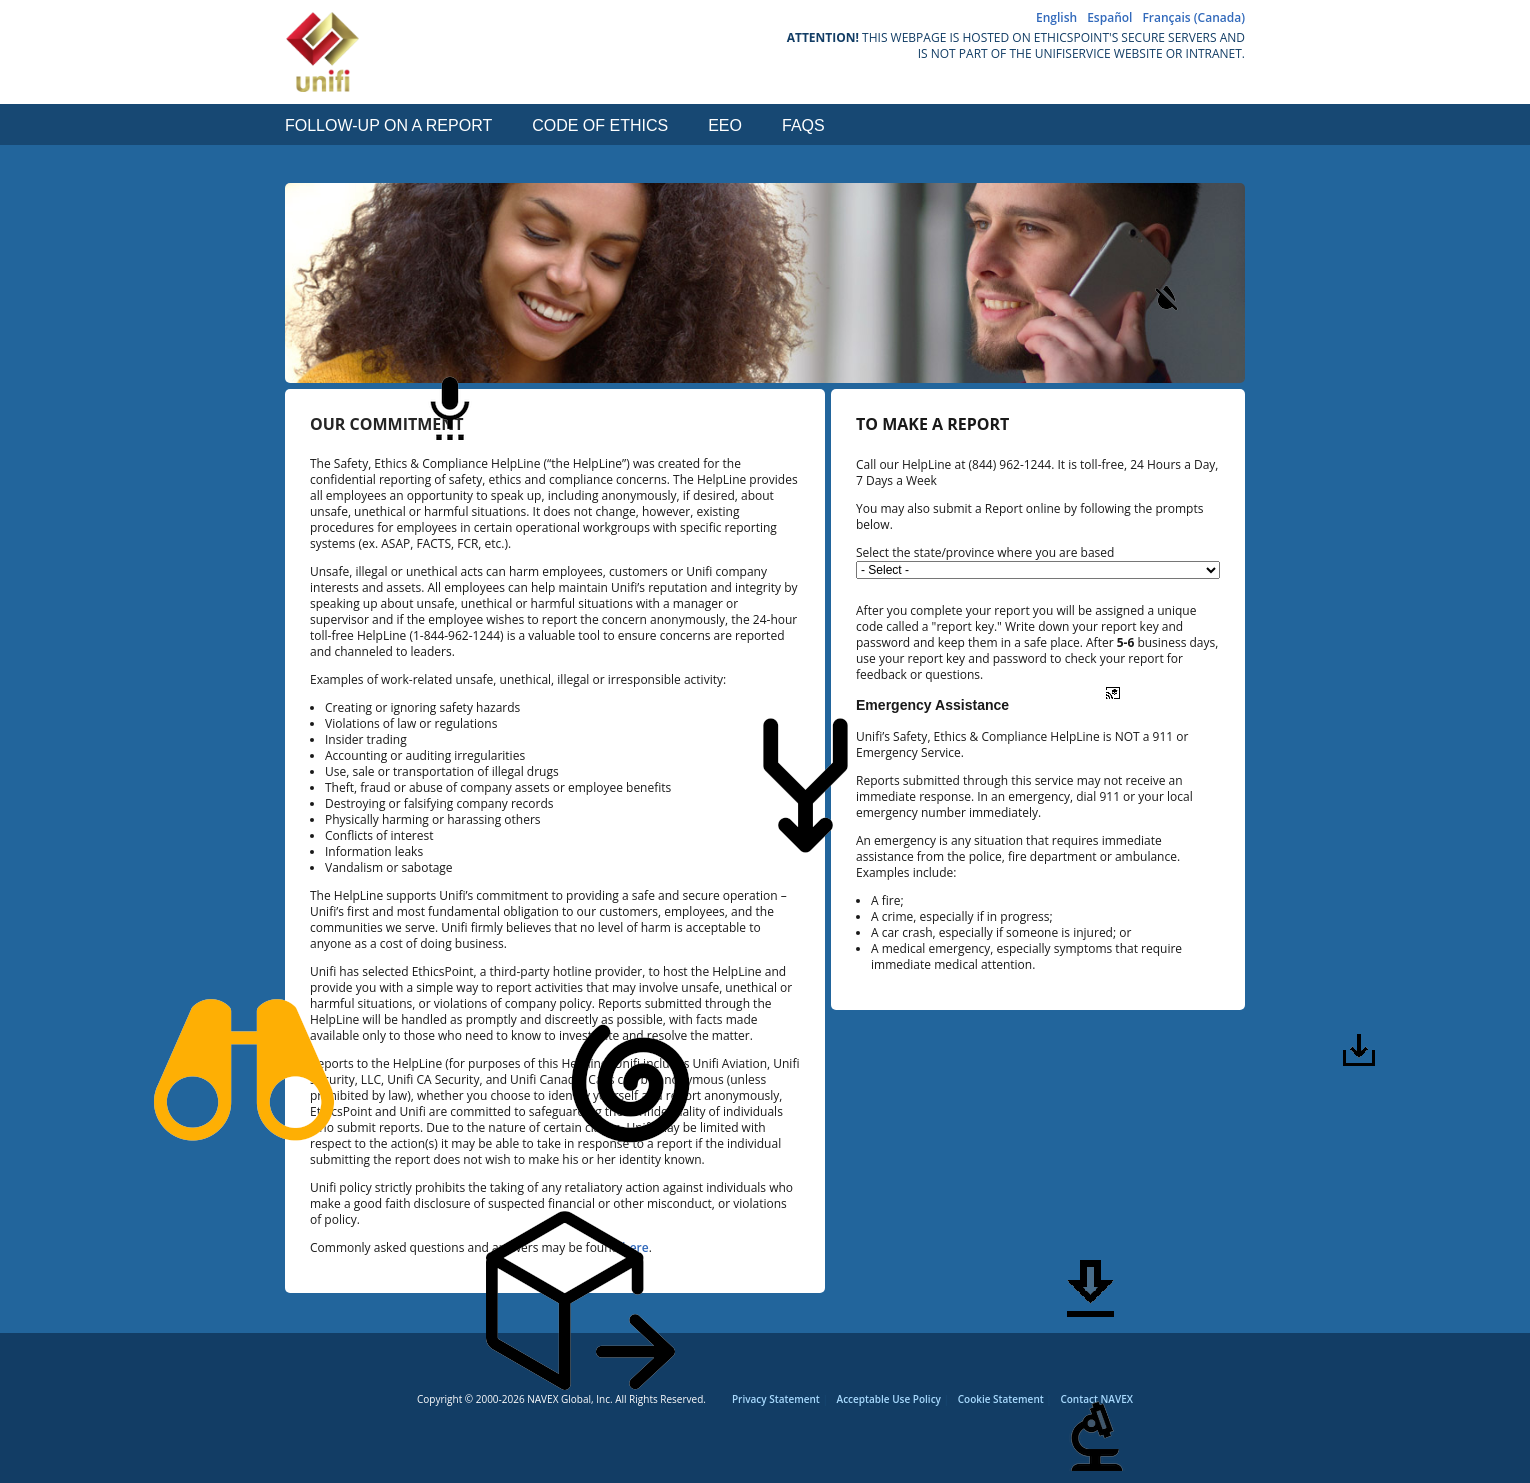 This screenshot has width=1530, height=1483. I want to click on access science or laboratory features, so click(1097, 1438).